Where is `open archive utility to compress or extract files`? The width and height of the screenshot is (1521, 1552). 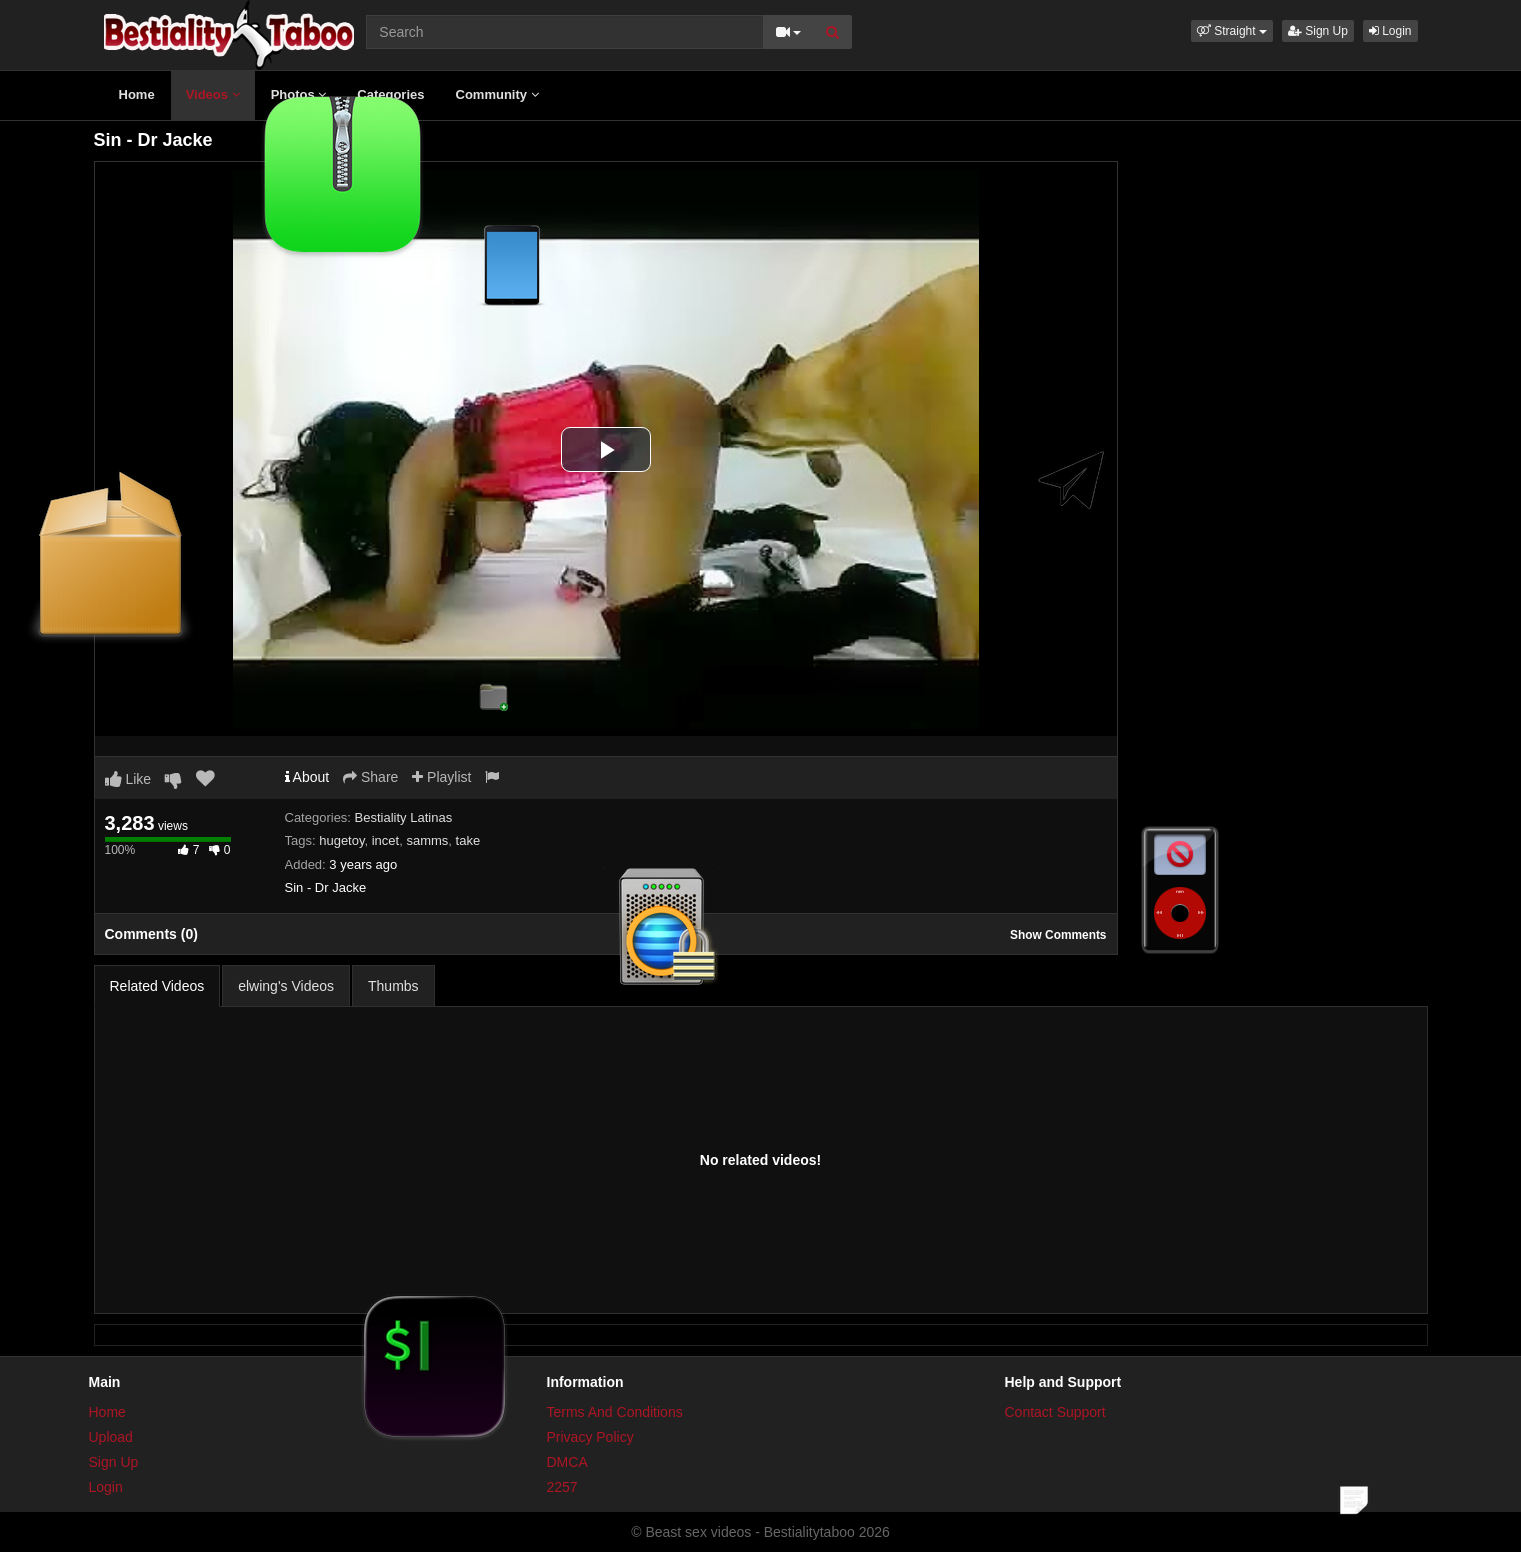 open archive utility to compress or extract files is located at coordinates (342, 174).